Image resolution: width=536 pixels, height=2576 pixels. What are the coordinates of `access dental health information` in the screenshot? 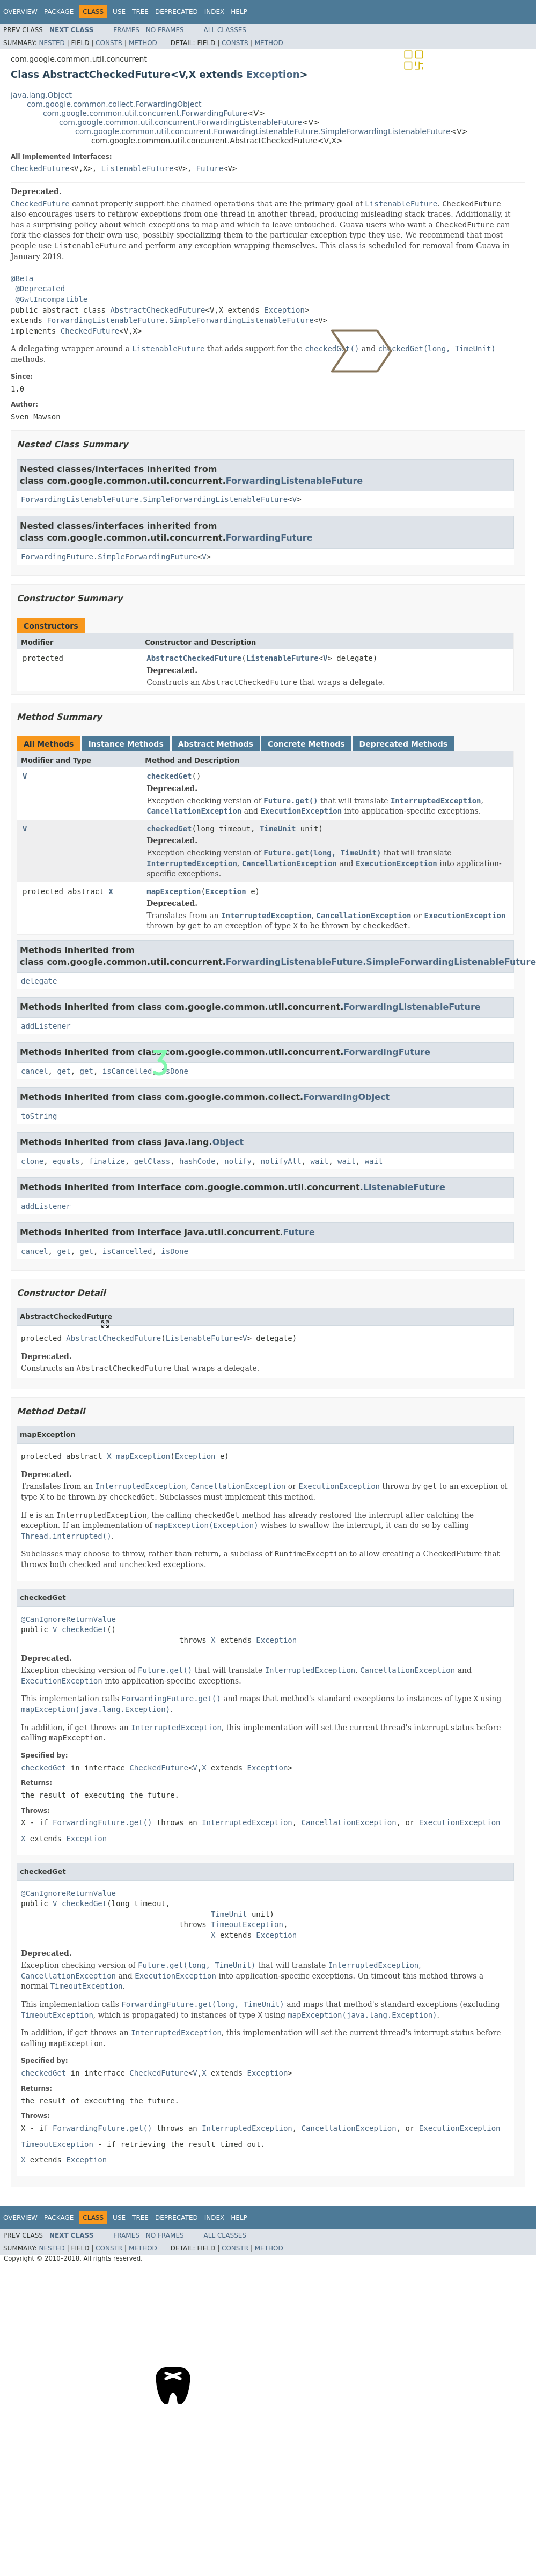 It's located at (173, 2386).